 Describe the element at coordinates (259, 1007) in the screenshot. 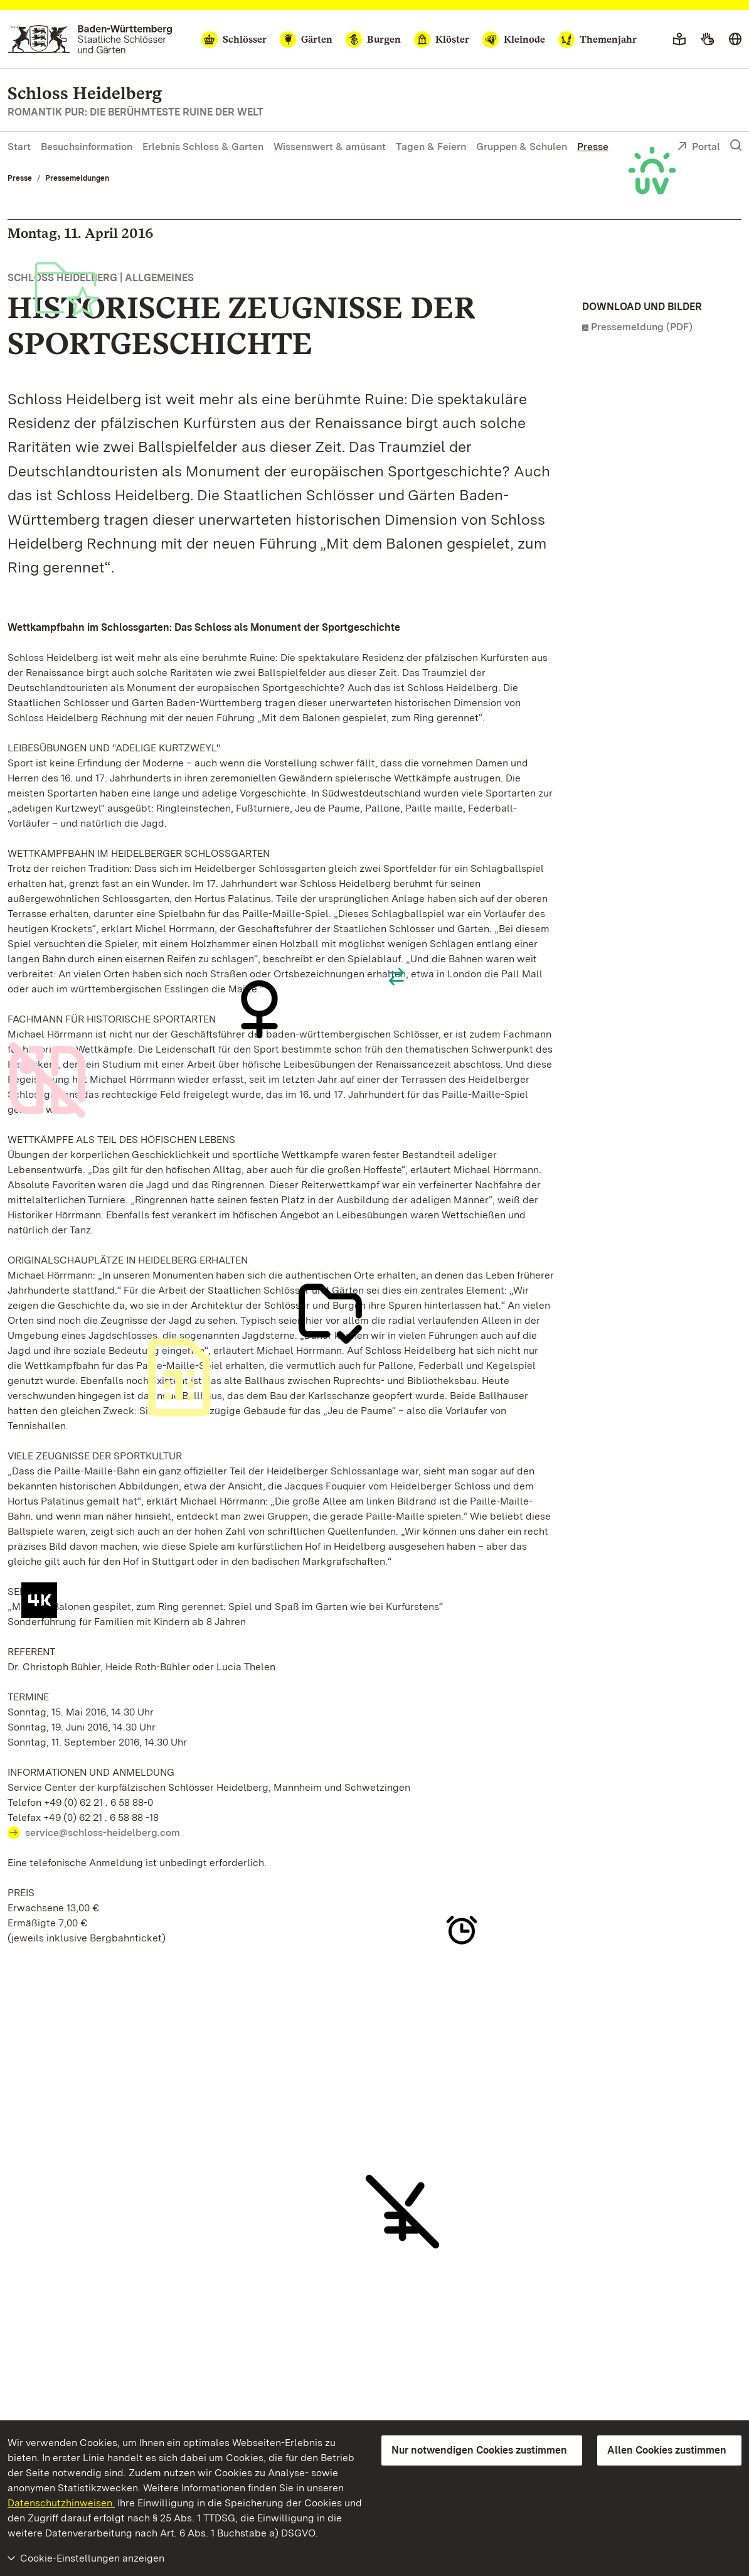

I see `select femme gender identity` at that location.